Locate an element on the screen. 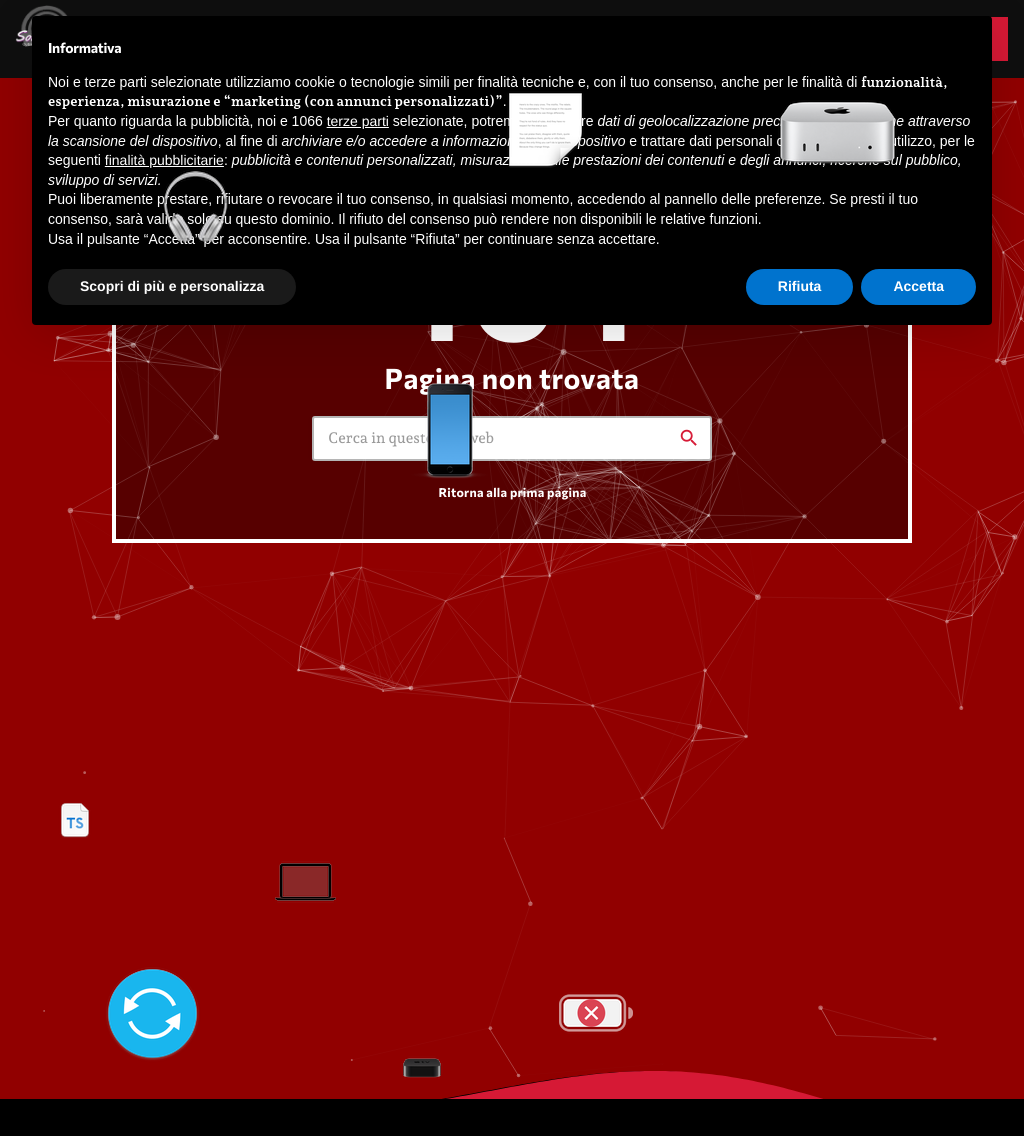  a typescript source code file is located at coordinates (75, 820).